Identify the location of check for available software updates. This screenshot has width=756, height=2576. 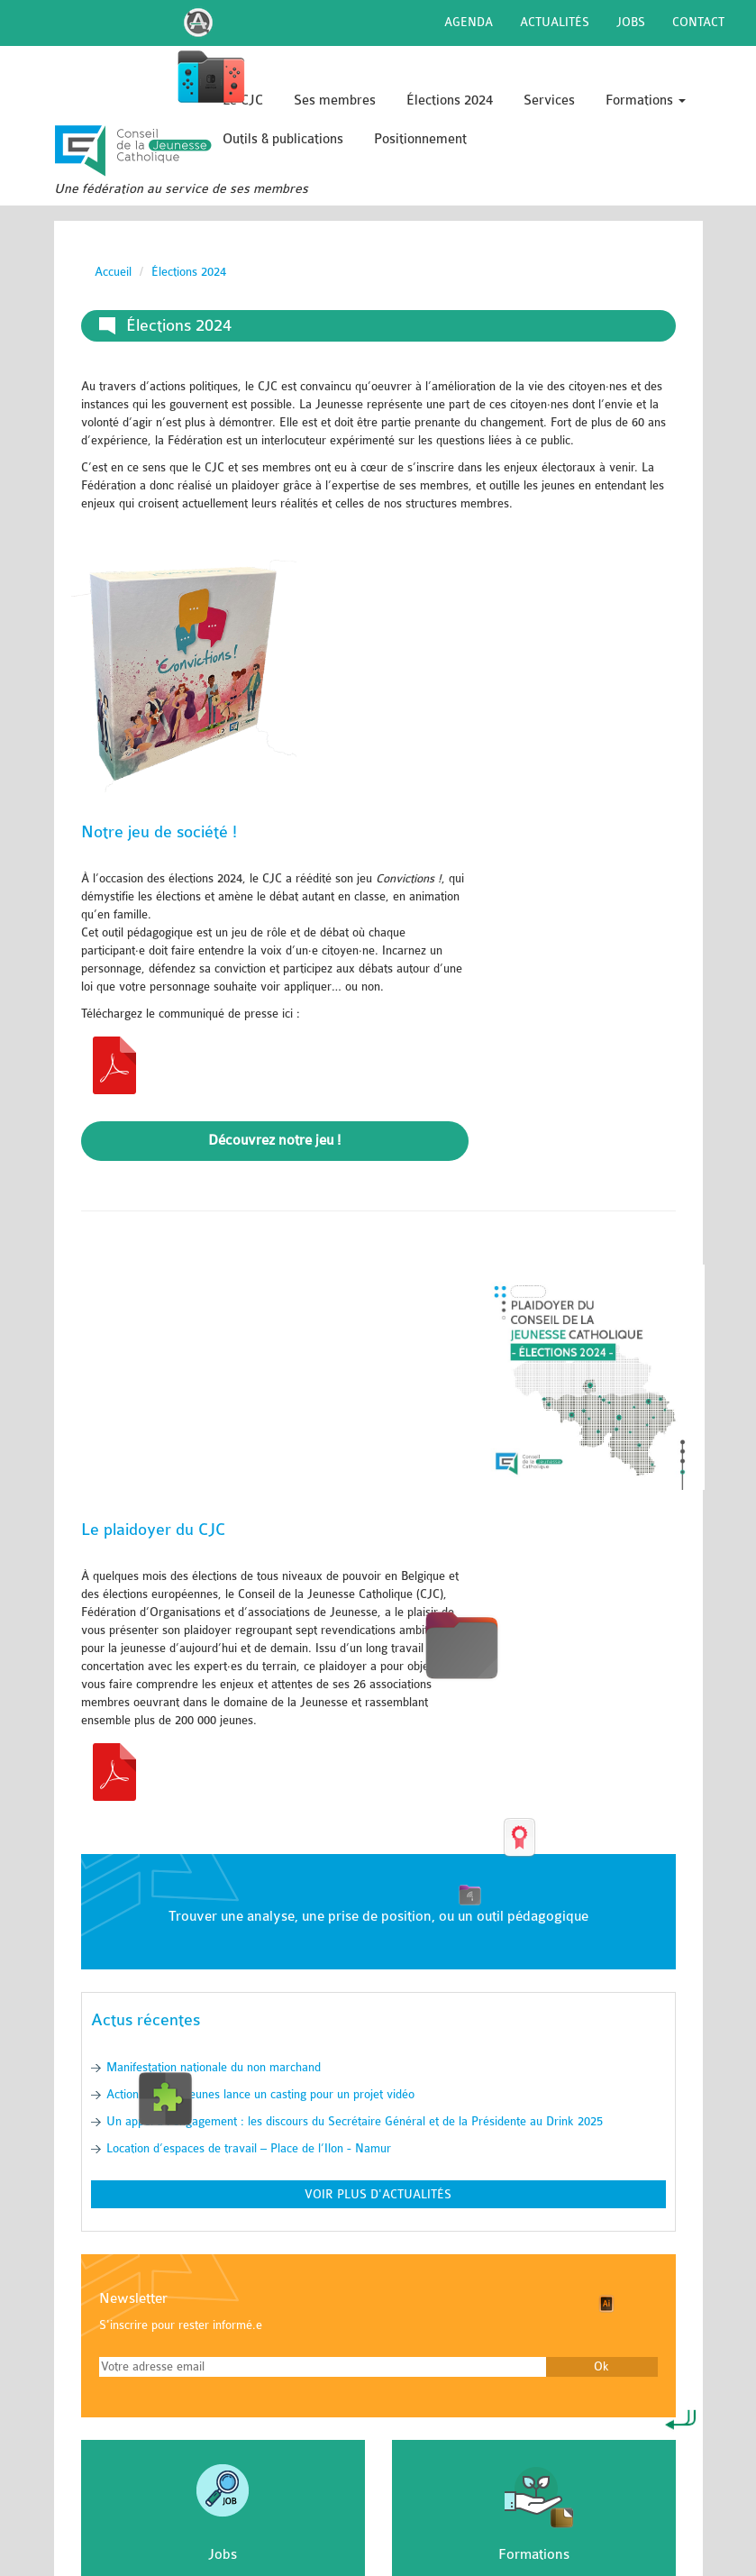
(198, 23).